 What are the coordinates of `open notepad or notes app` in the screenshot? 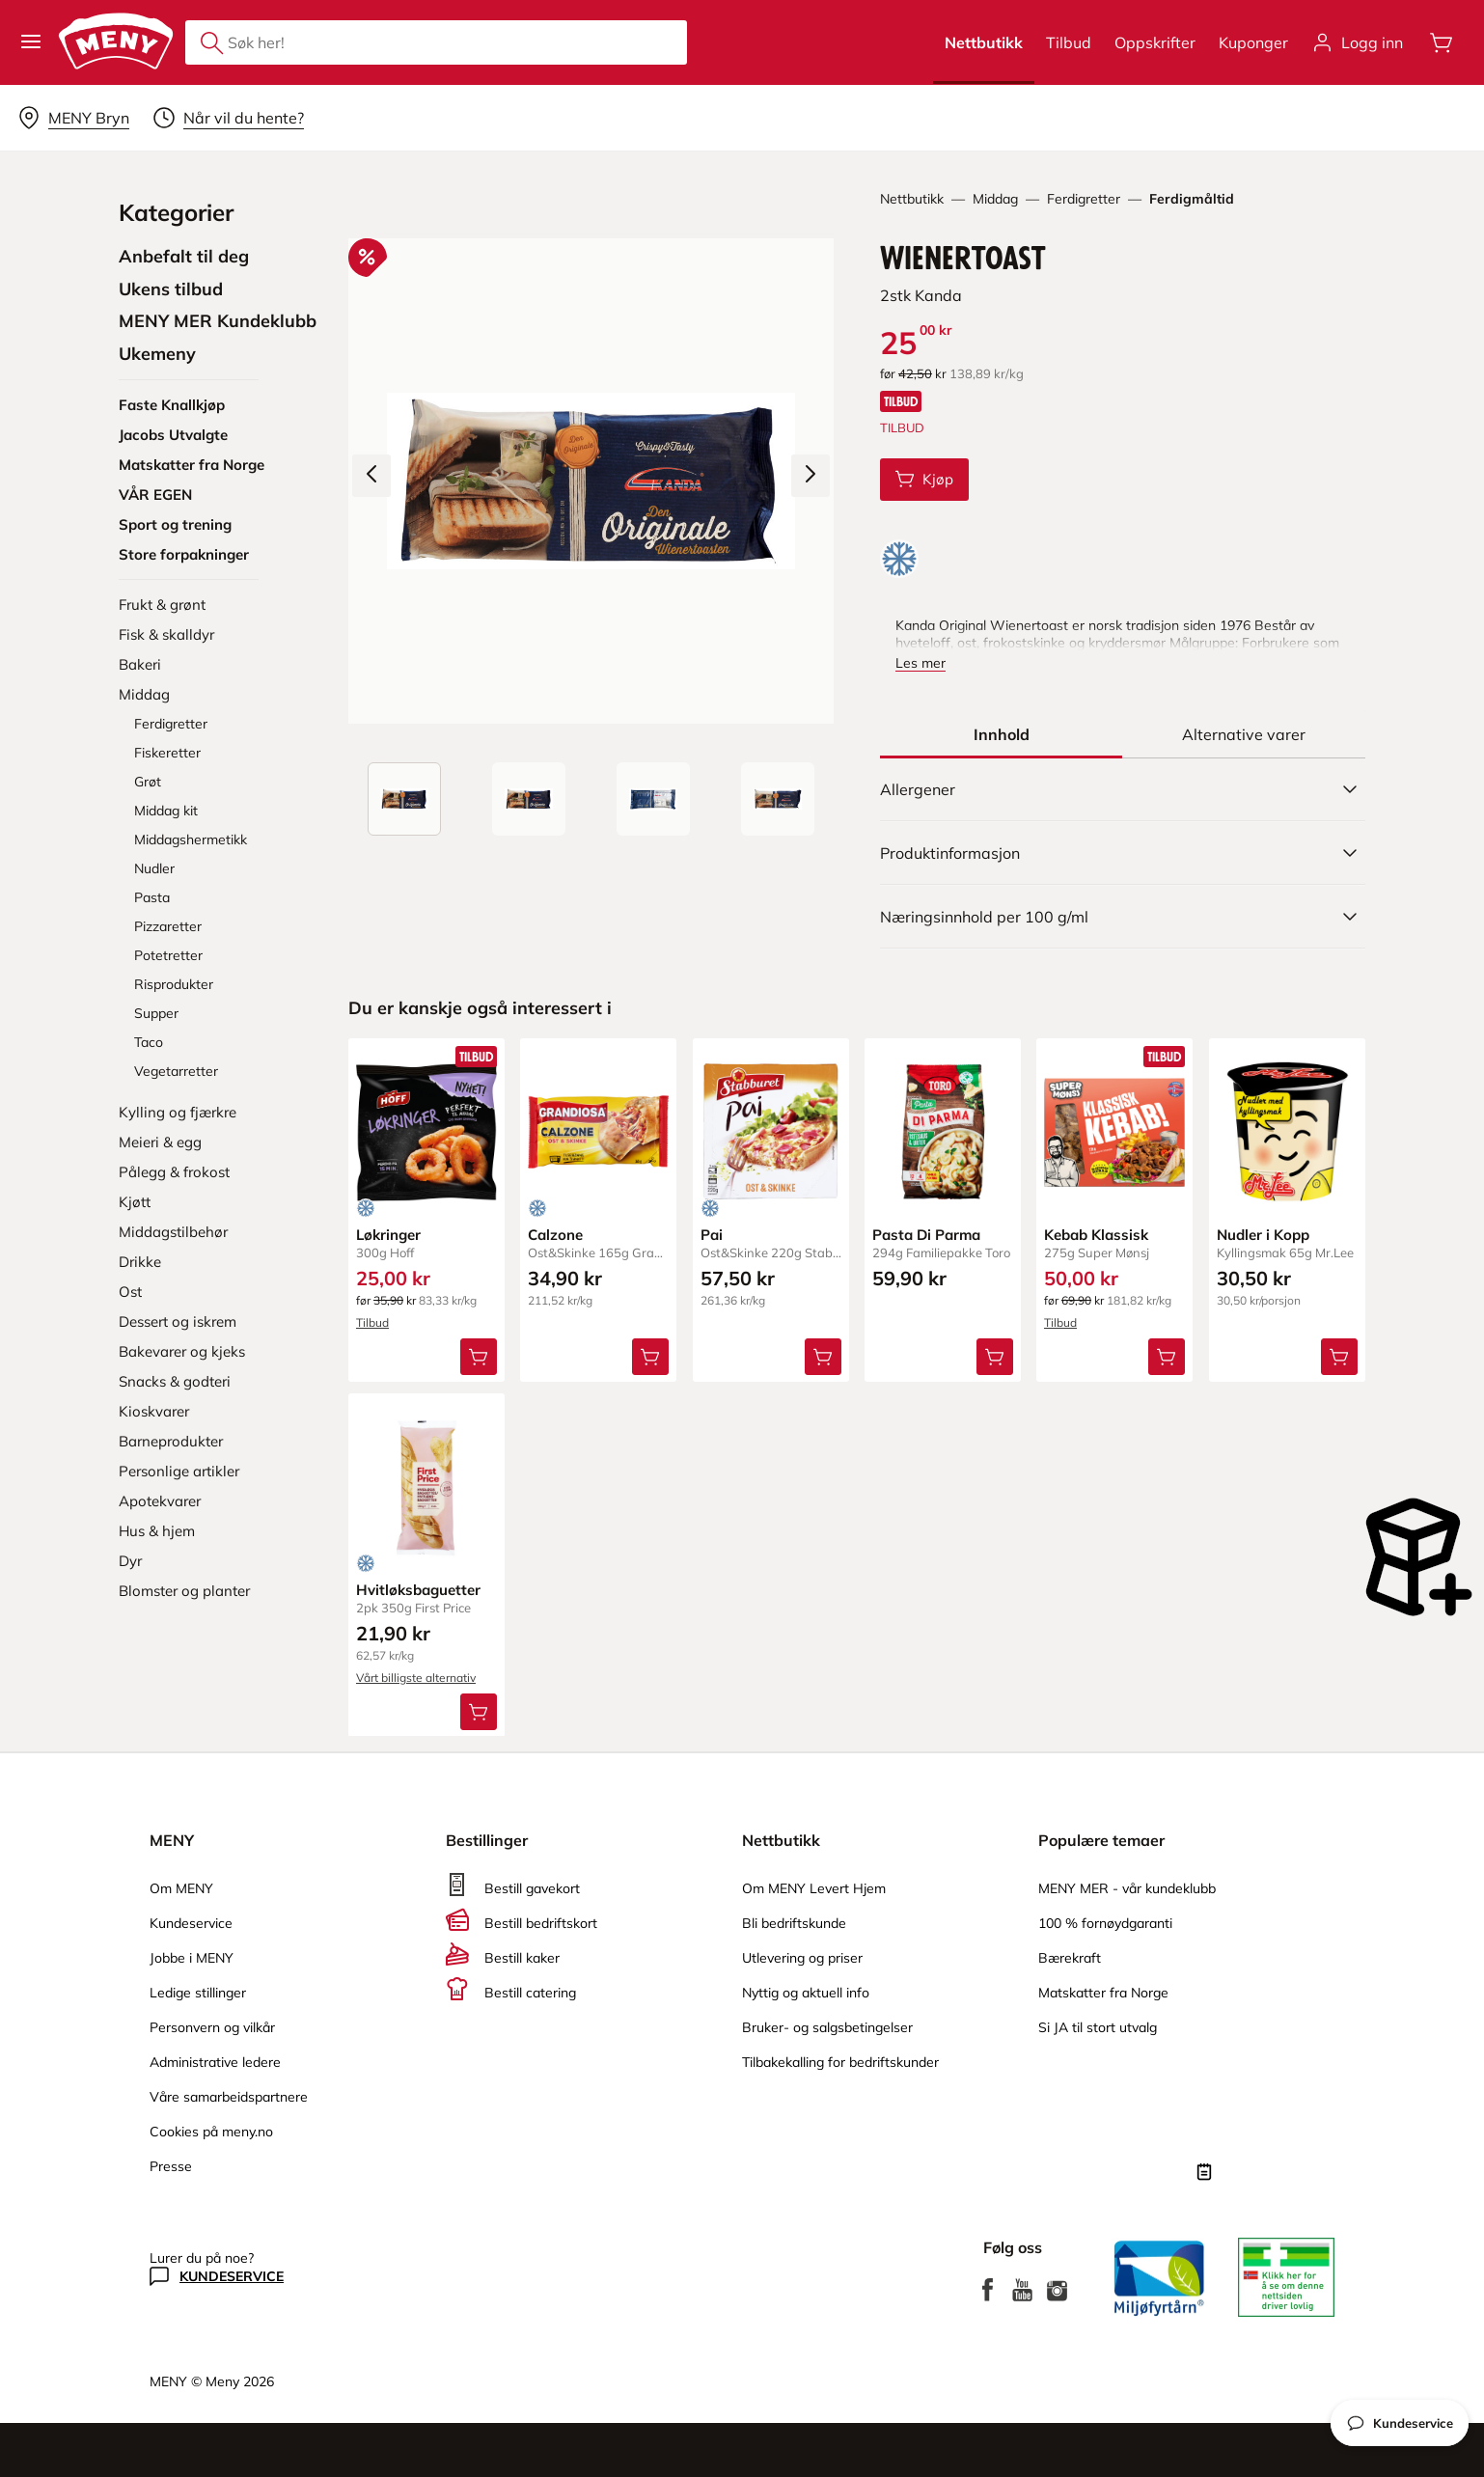 It's located at (1204, 2172).